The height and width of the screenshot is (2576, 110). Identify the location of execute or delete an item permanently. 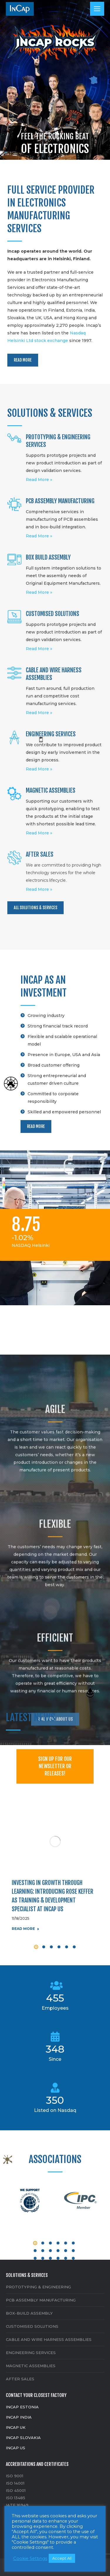
(41, 740).